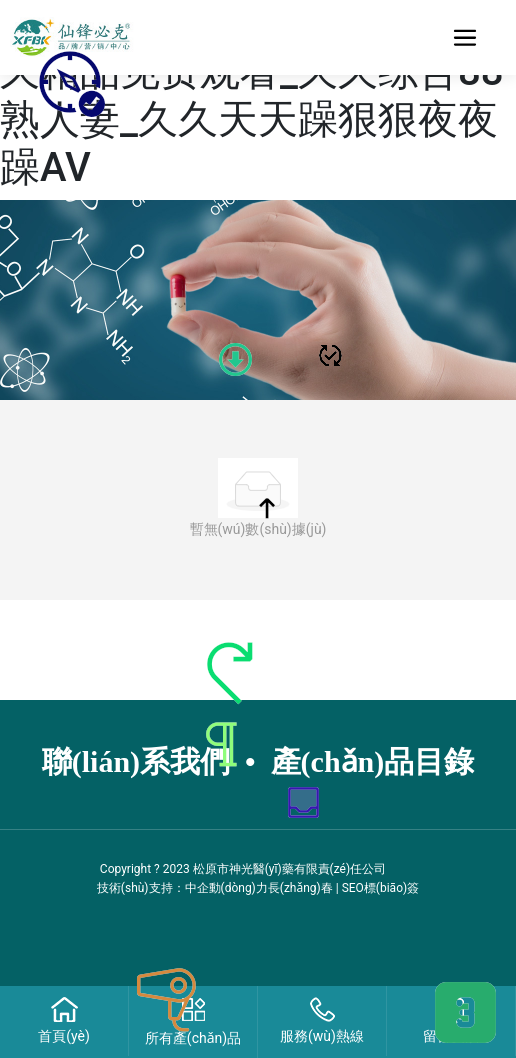  I want to click on redo the last undone action, so click(231, 671).